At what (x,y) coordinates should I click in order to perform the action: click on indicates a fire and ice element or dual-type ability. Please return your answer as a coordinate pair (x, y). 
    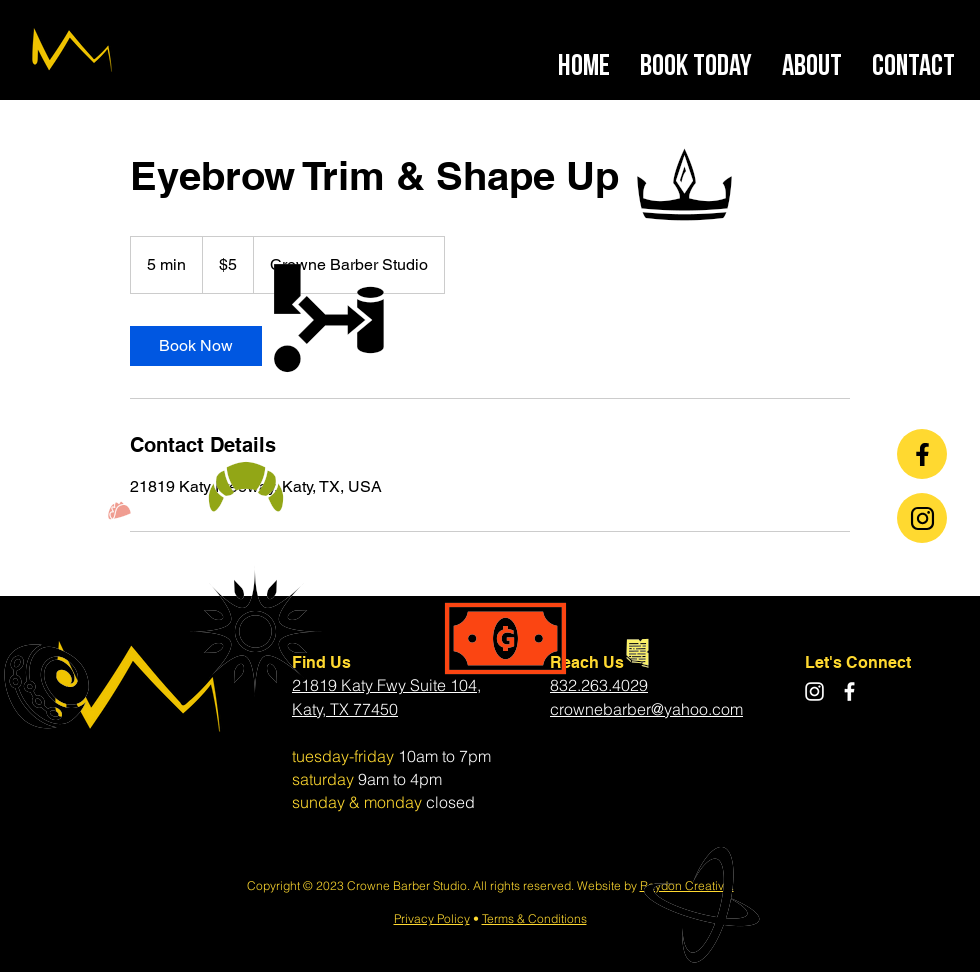
    Looking at the image, I should click on (255, 631).